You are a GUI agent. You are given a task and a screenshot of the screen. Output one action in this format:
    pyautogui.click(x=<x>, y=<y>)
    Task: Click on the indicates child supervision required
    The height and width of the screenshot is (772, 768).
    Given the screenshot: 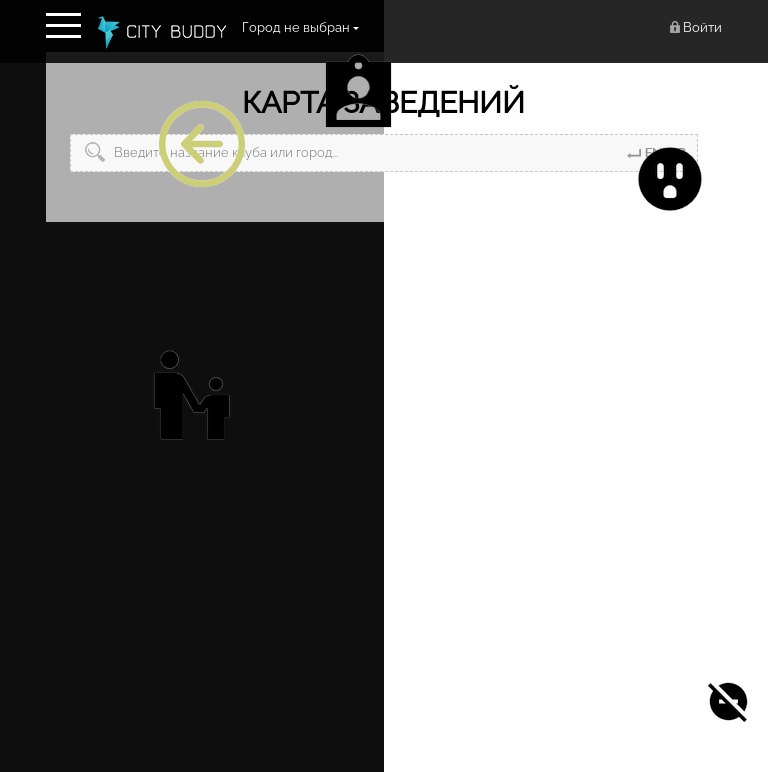 What is the action you would take?
    pyautogui.click(x=194, y=395)
    